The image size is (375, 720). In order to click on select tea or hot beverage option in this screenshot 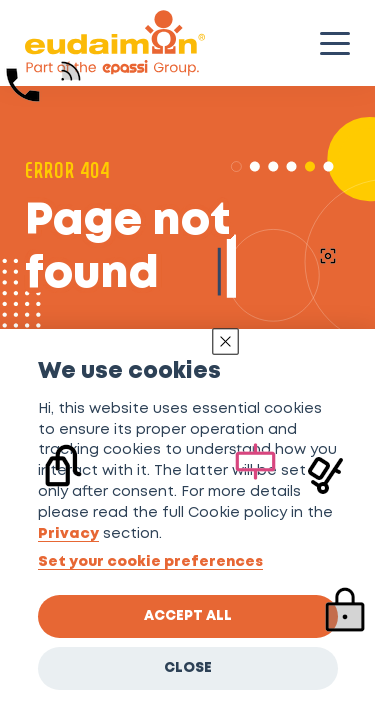, I will do `click(62, 467)`.